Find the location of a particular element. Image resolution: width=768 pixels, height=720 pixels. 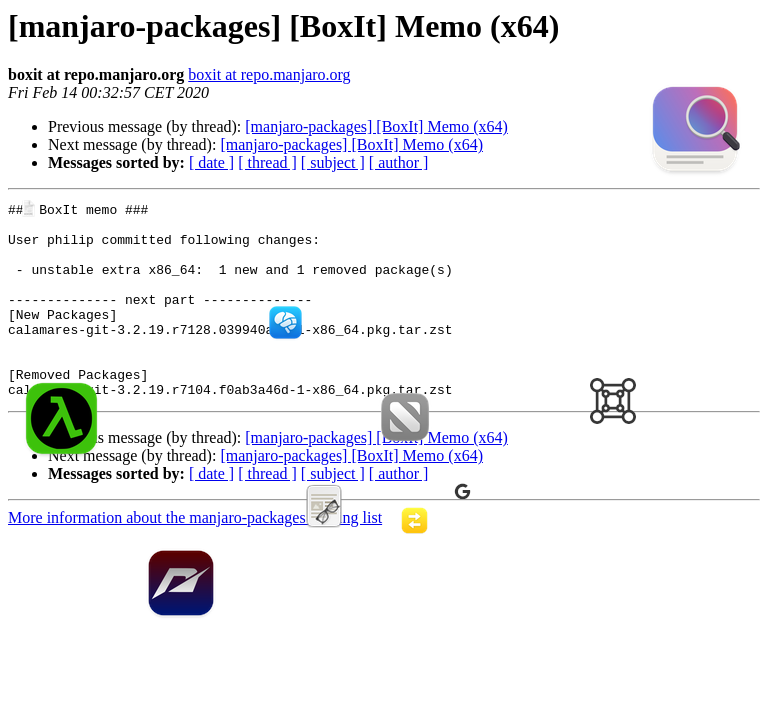

open the documents app is located at coordinates (324, 506).